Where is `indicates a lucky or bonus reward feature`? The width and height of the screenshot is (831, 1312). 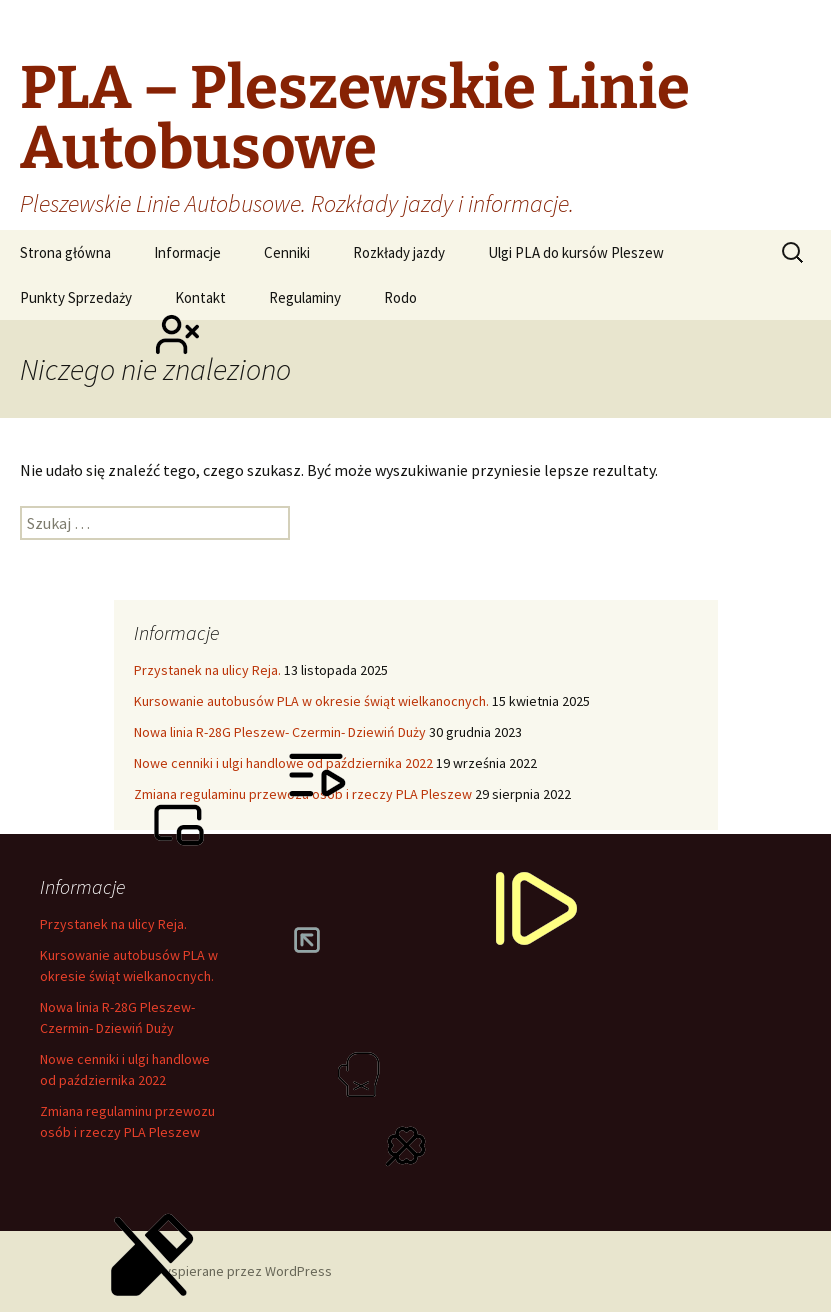 indicates a lucky or bonus reward feature is located at coordinates (406, 1145).